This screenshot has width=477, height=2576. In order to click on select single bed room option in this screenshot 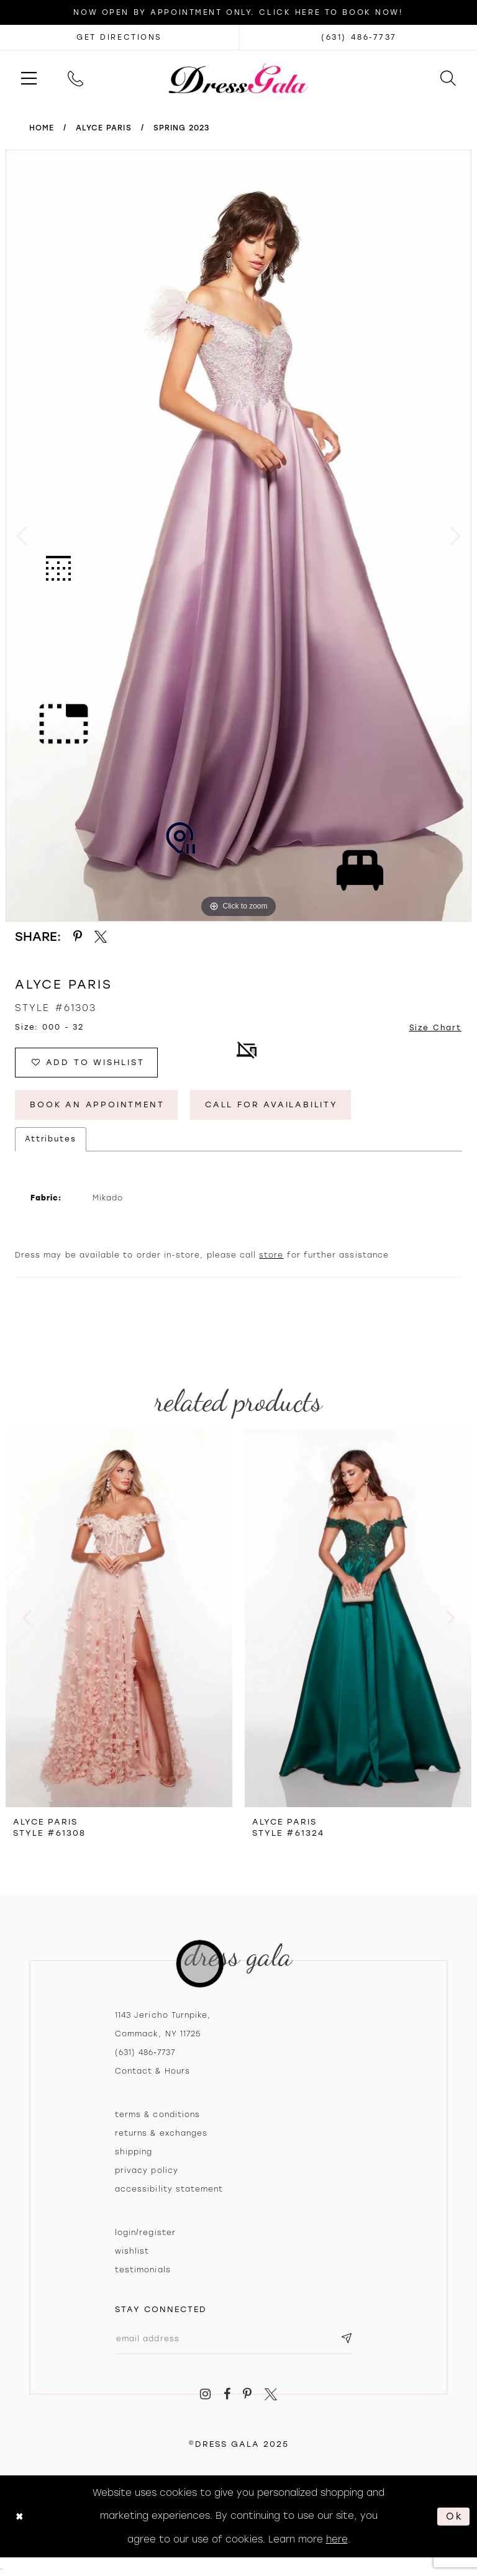, I will do `click(360, 870)`.